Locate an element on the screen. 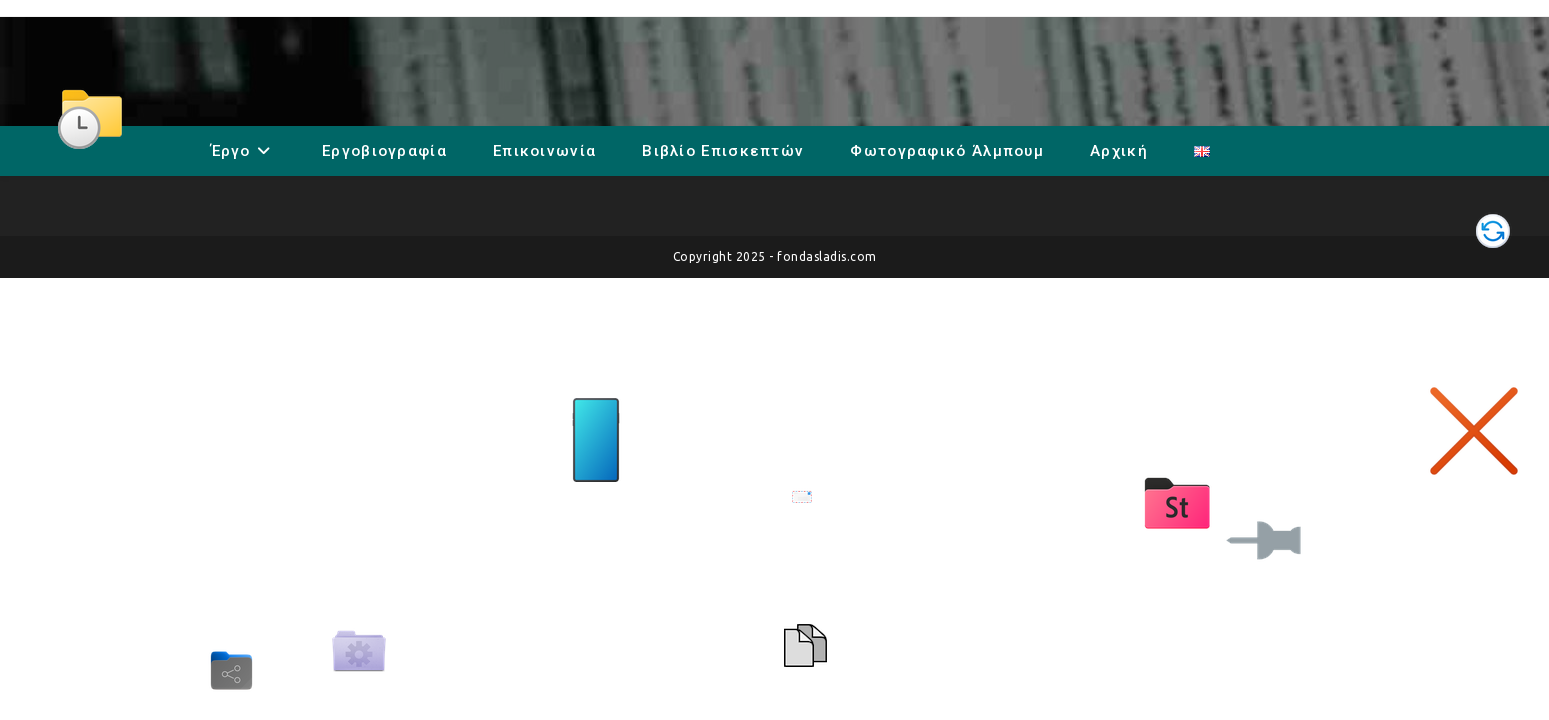 The height and width of the screenshot is (720, 1549). access recently opened files and folders is located at coordinates (92, 115).